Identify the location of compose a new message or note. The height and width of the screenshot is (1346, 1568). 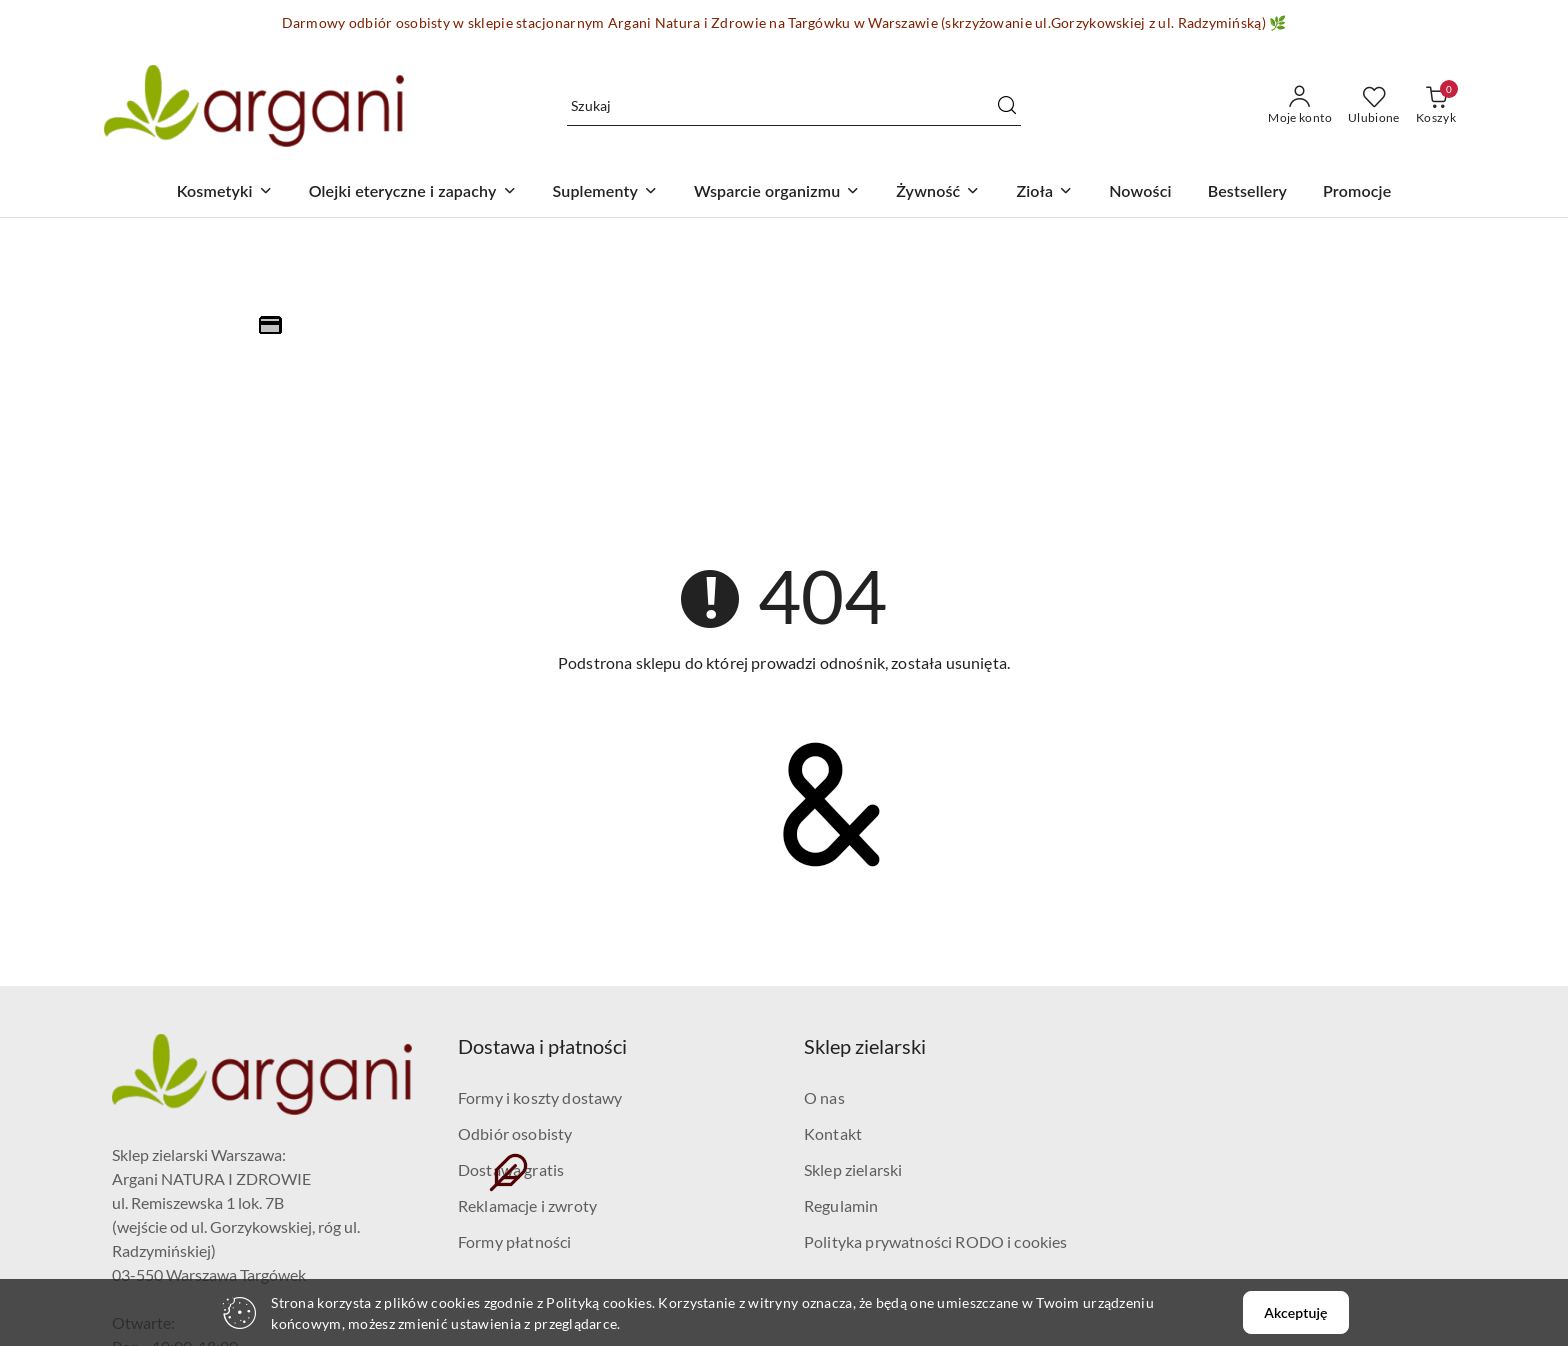
(508, 1172).